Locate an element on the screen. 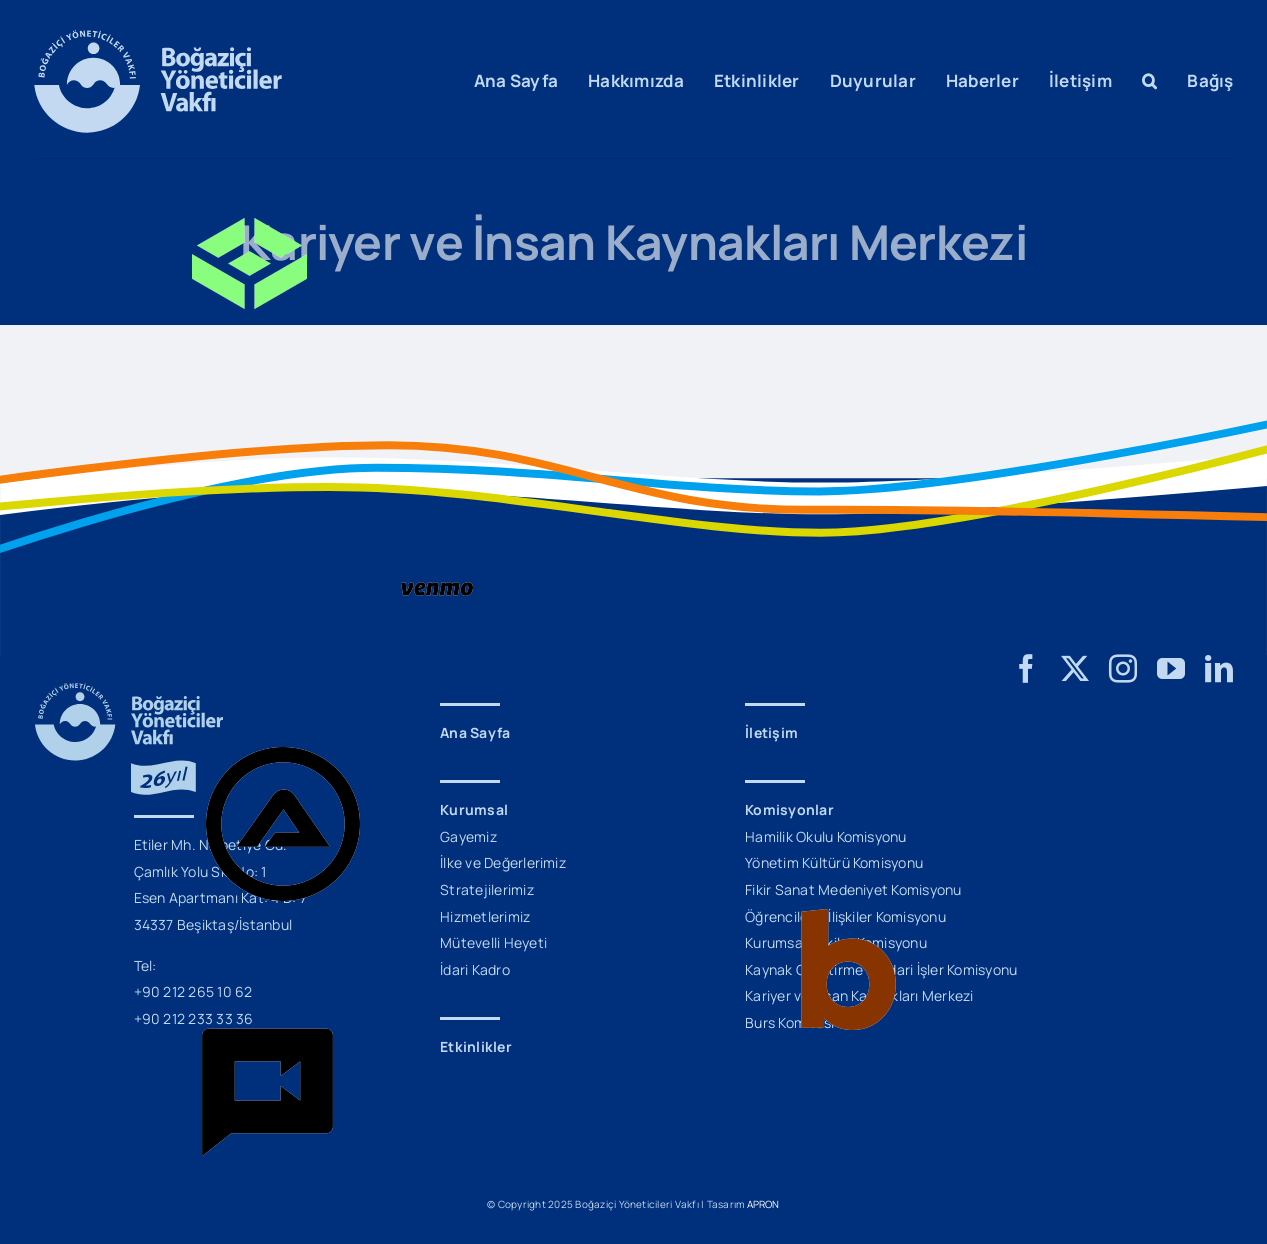 The image size is (1267, 1244). bricks website builder logo is located at coordinates (848, 969).